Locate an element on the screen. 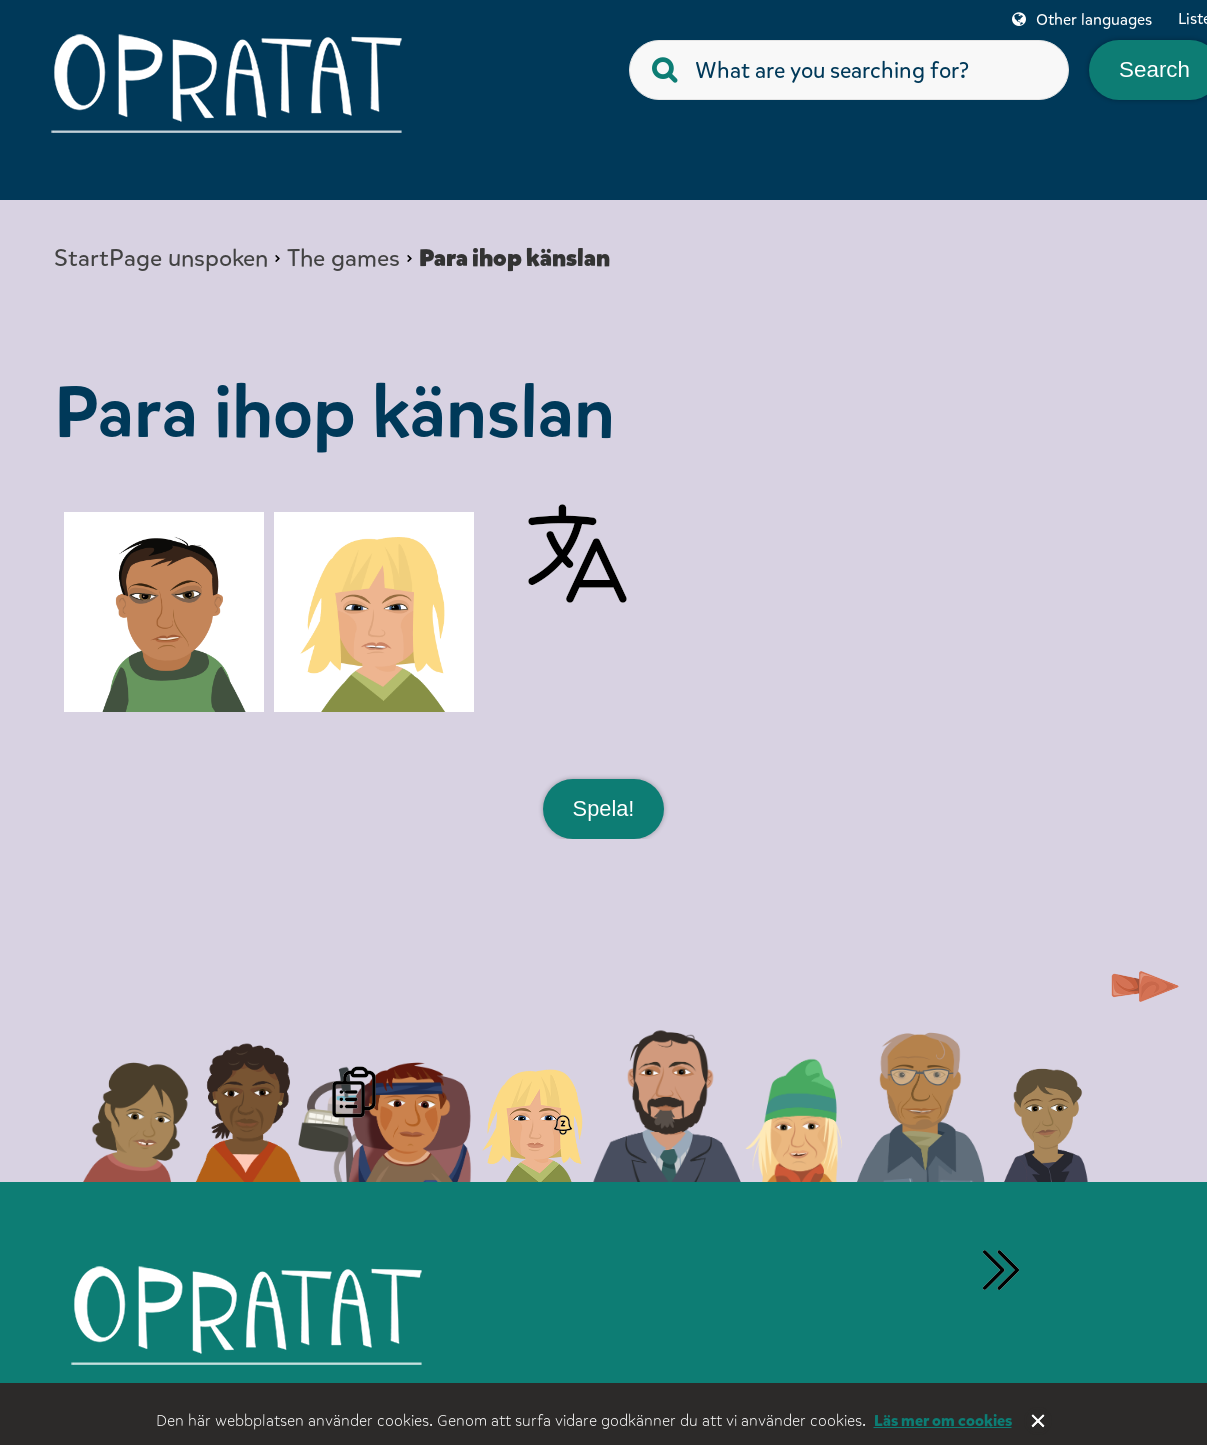 The image size is (1207, 1445). skip forward or advance quickly is located at coordinates (1001, 1270).